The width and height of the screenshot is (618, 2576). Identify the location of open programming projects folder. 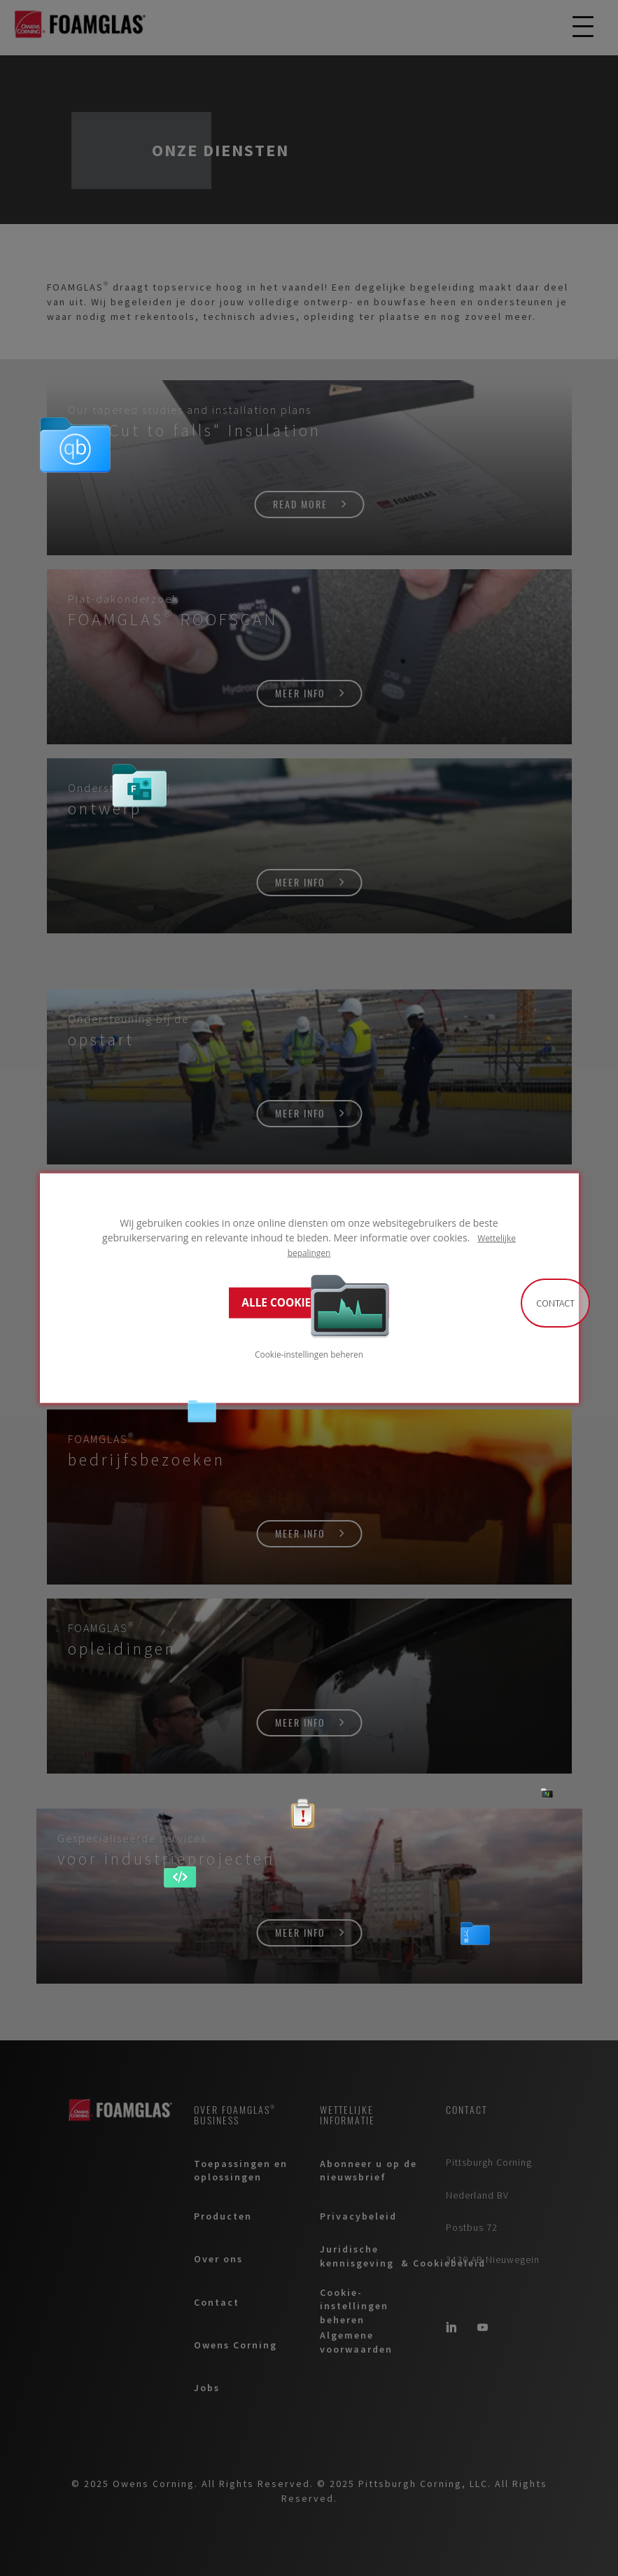
(180, 1876).